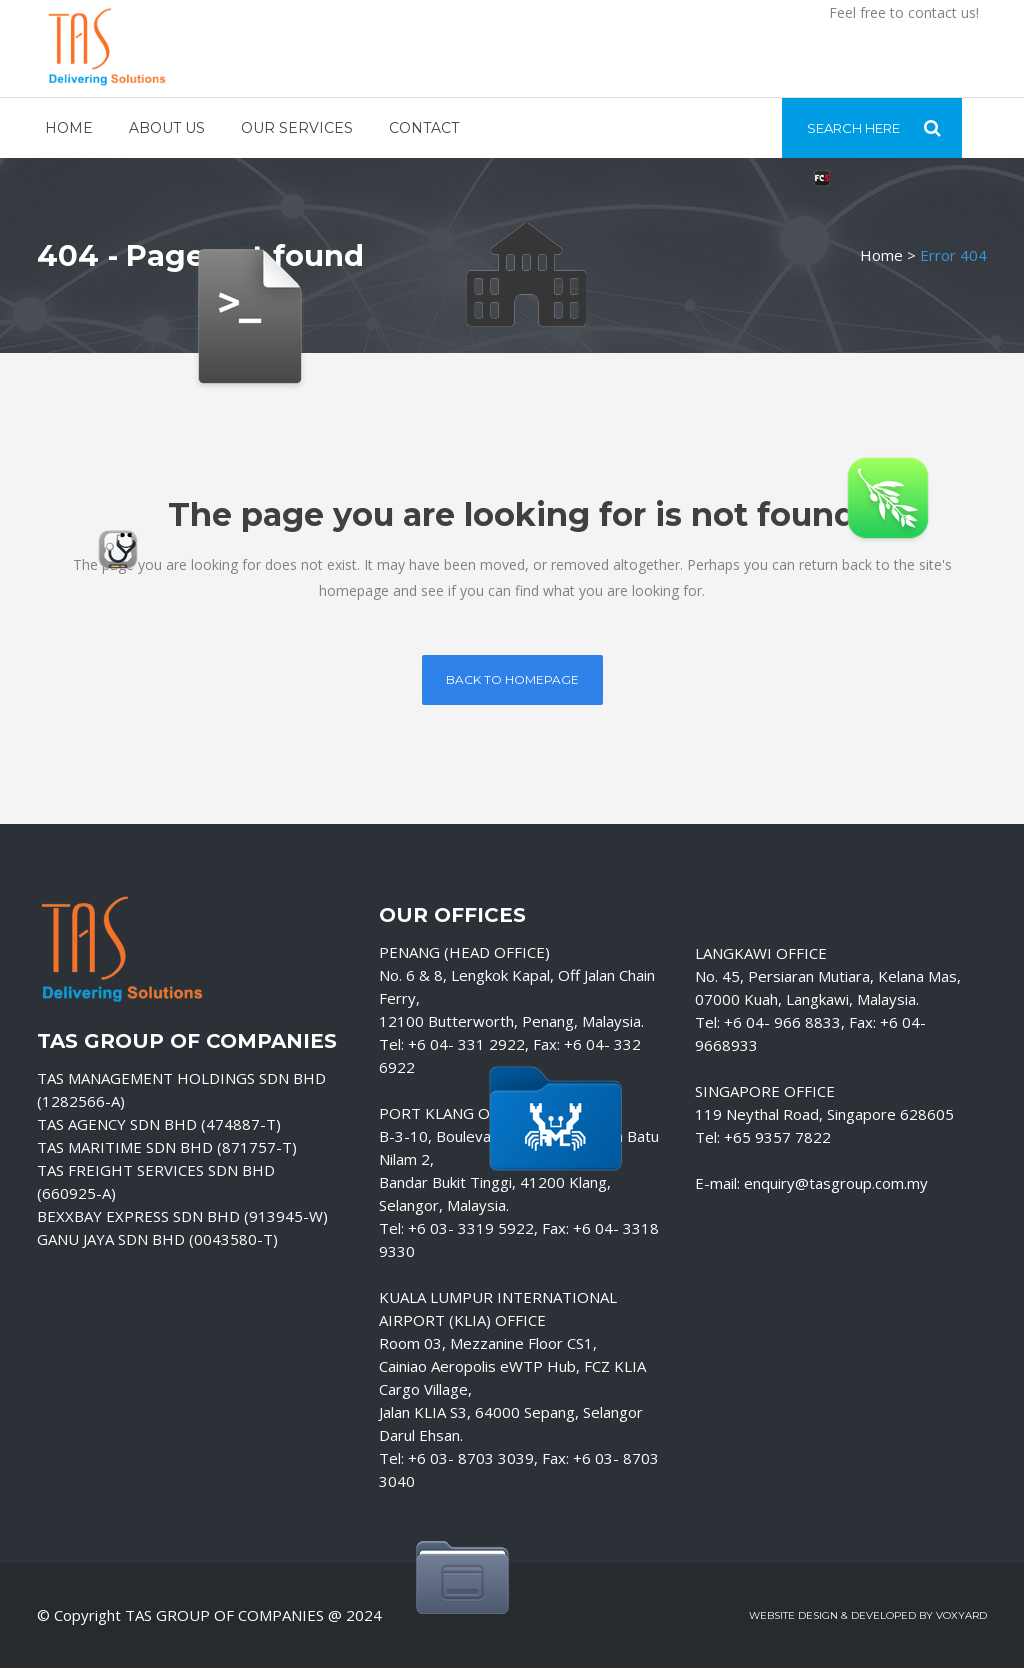 The height and width of the screenshot is (1668, 1024). What do you see at coordinates (888, 498) in the screenshot?
I see `open olive video editor` at bounding box center [888, 498].